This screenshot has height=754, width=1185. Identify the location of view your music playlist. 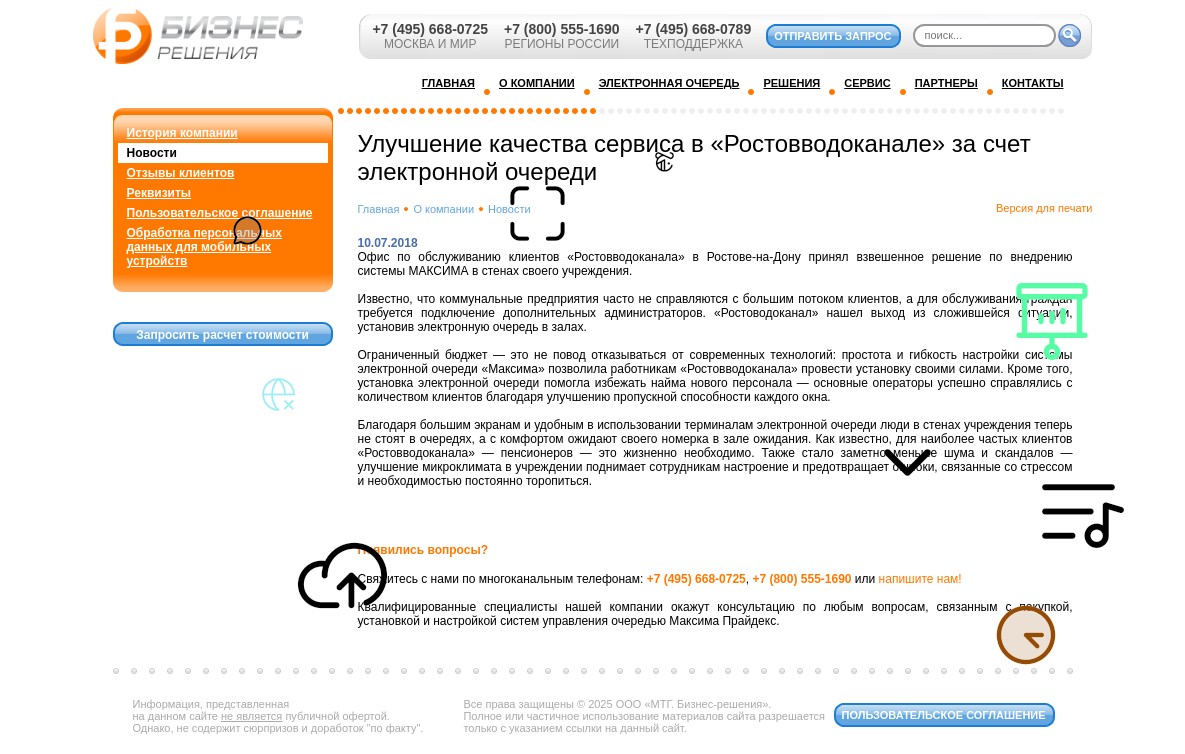
(1078, 511).